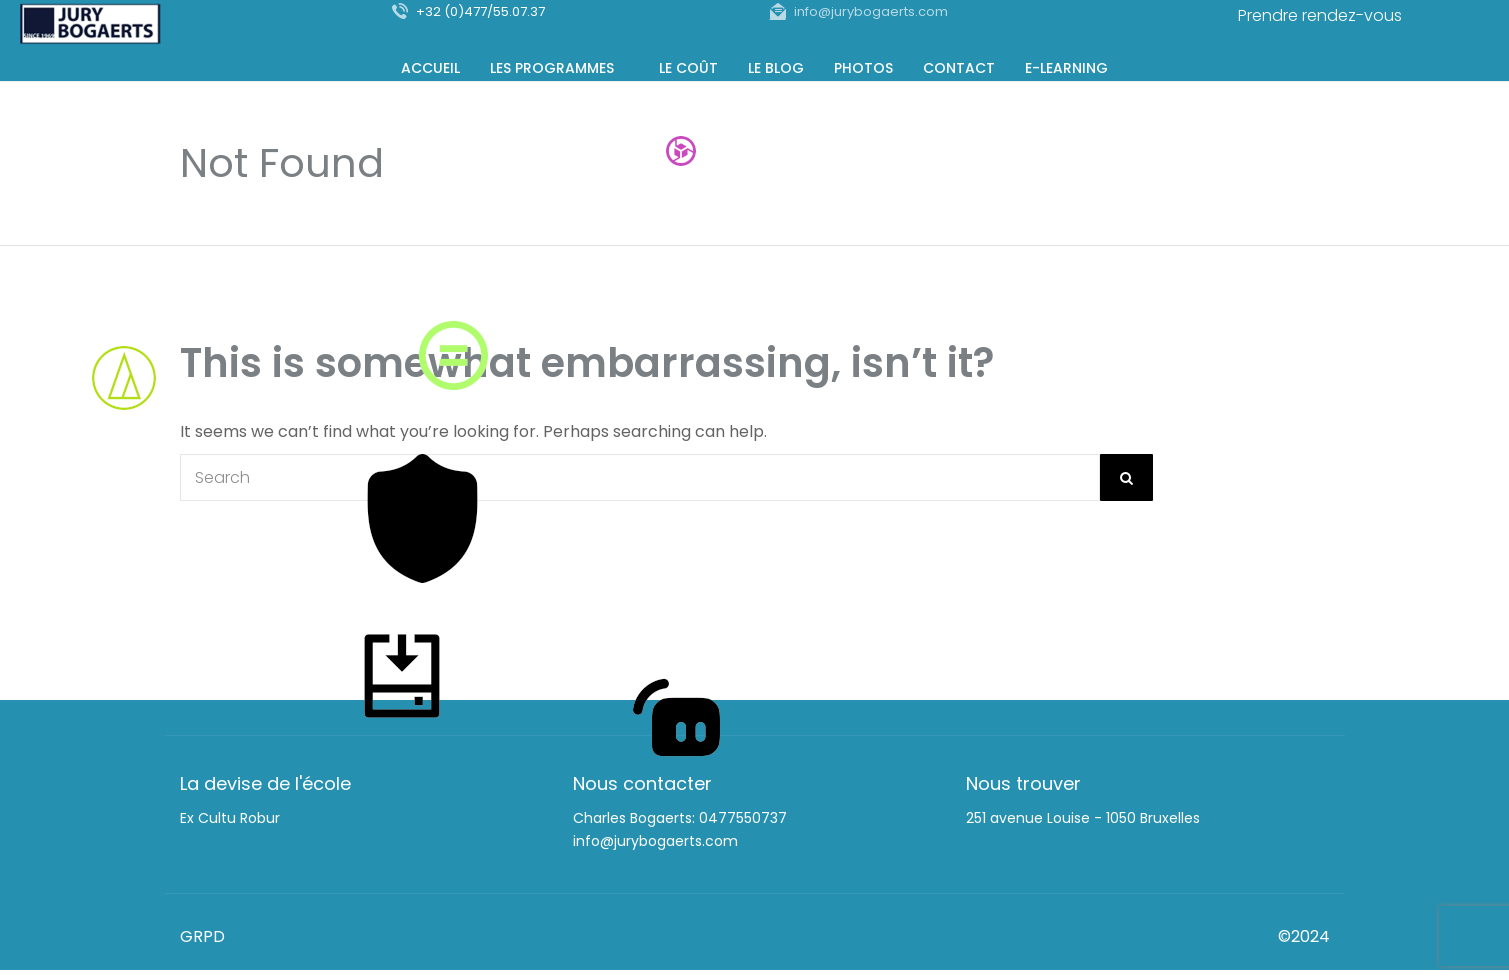  What do you see at coordinates (453, 355) in the screenshot?
I see `creative commons no derivatives license indicator` at bounding box center [453, 355].